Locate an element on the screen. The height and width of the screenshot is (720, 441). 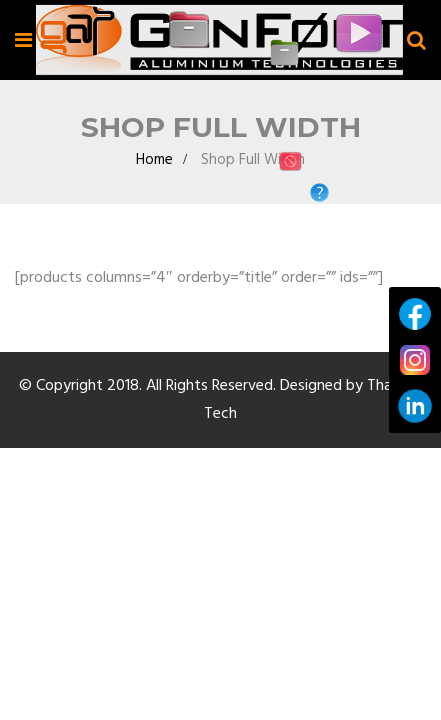
open the help center or documentation is located at coordinates (319, 192).